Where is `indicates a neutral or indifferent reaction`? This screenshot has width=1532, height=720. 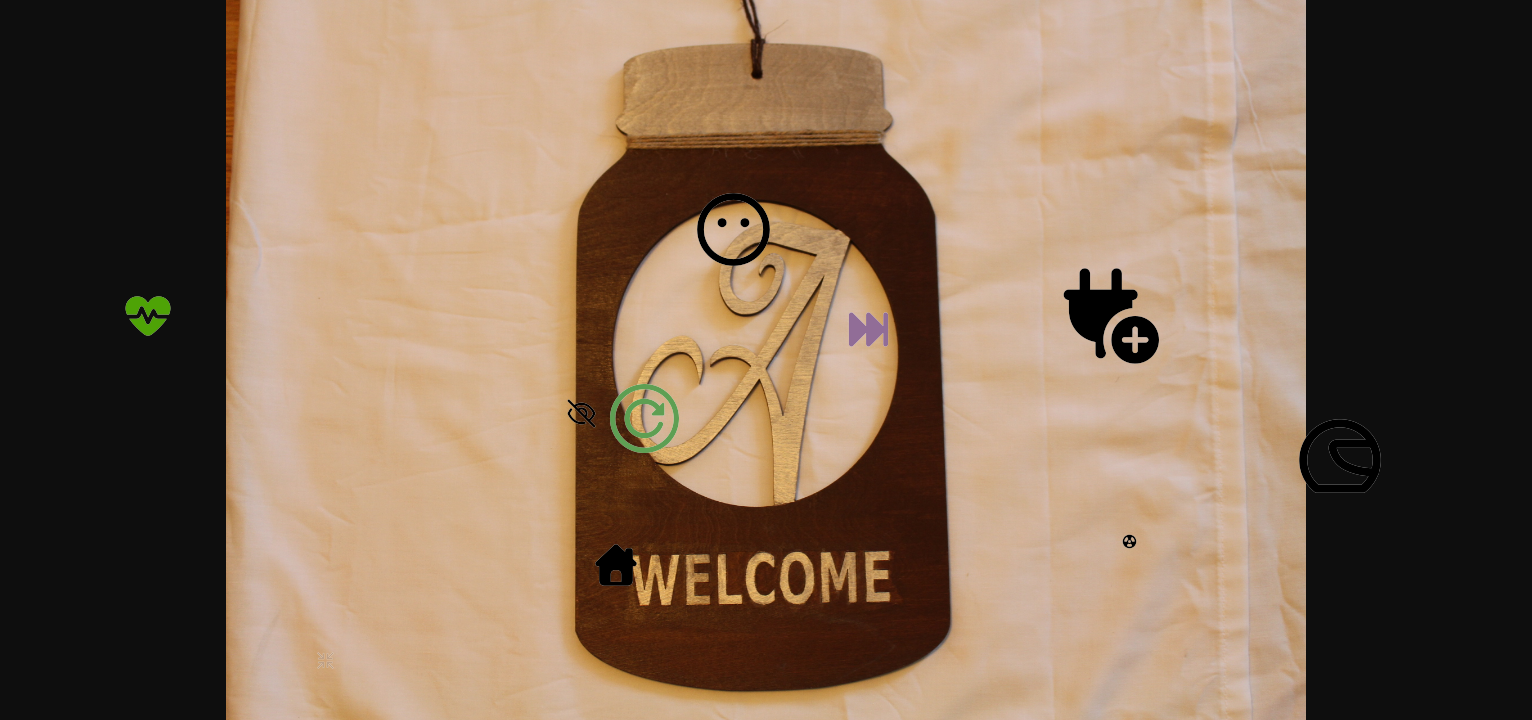 indicates a neutral or indifferent reaction is located at coordinates (733, 229).